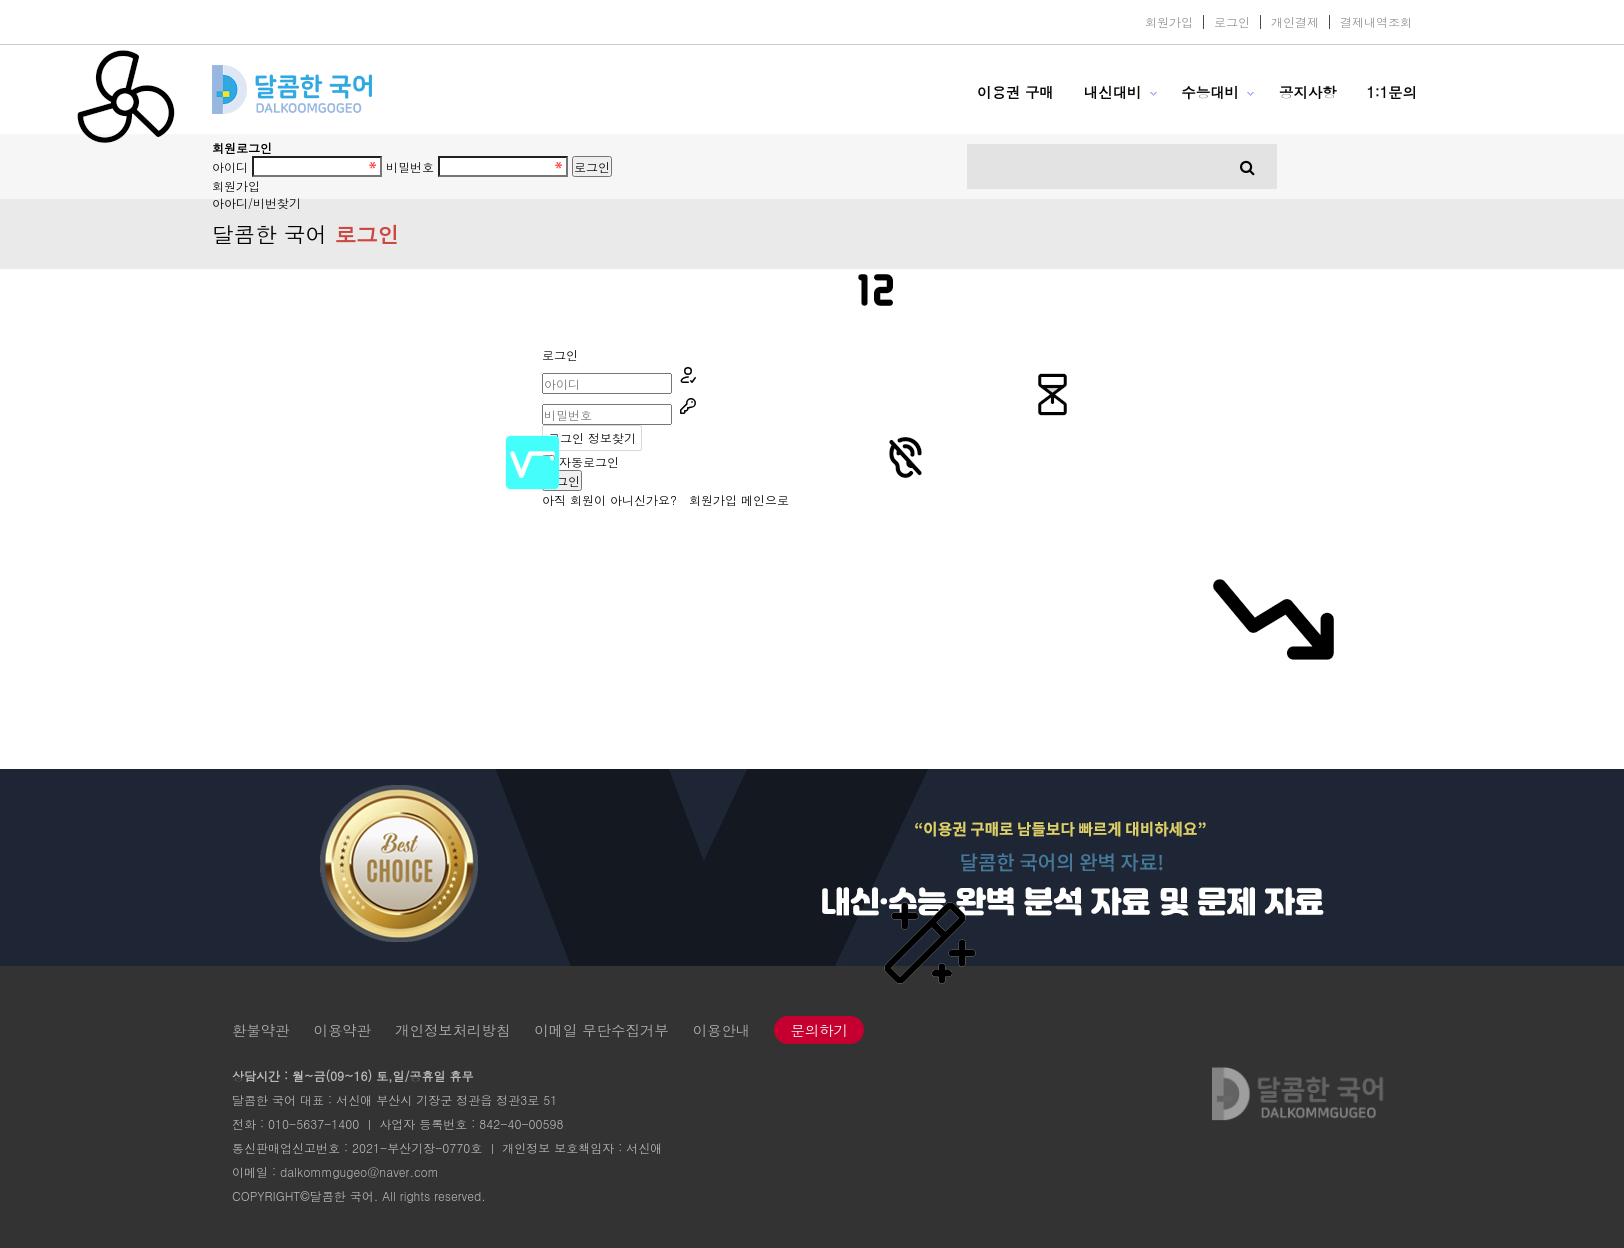  Describe the element at coordinates (532, 462) in the screenshot. I see `insert square root symbol` at that location.